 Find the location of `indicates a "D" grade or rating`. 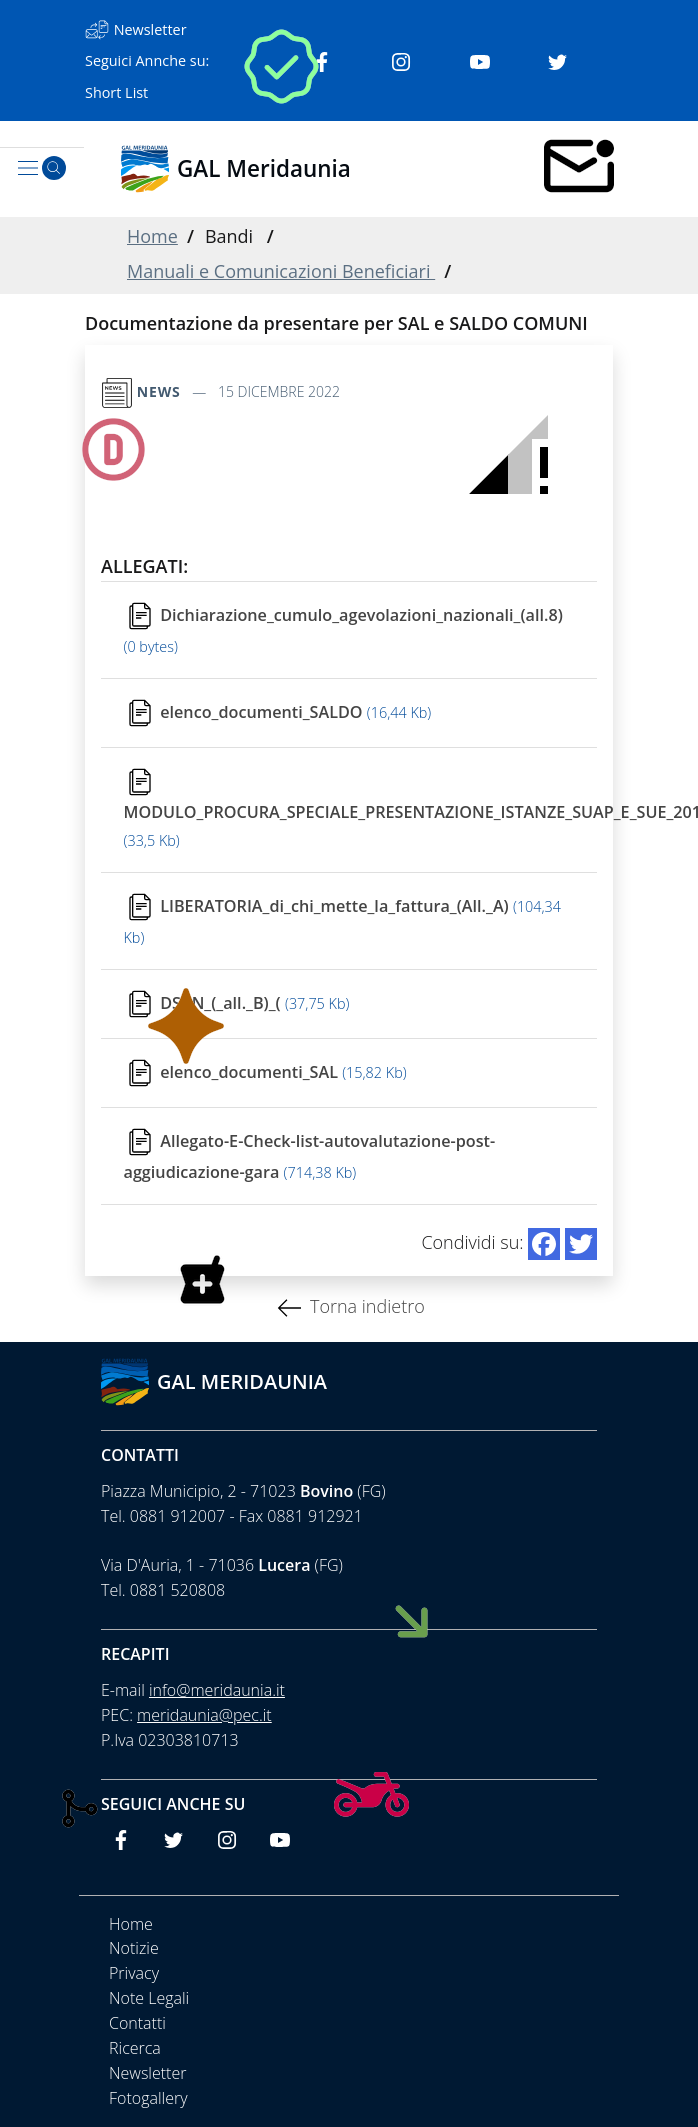

indicates a "D" grade or rating is located at coordinates (113, 449).